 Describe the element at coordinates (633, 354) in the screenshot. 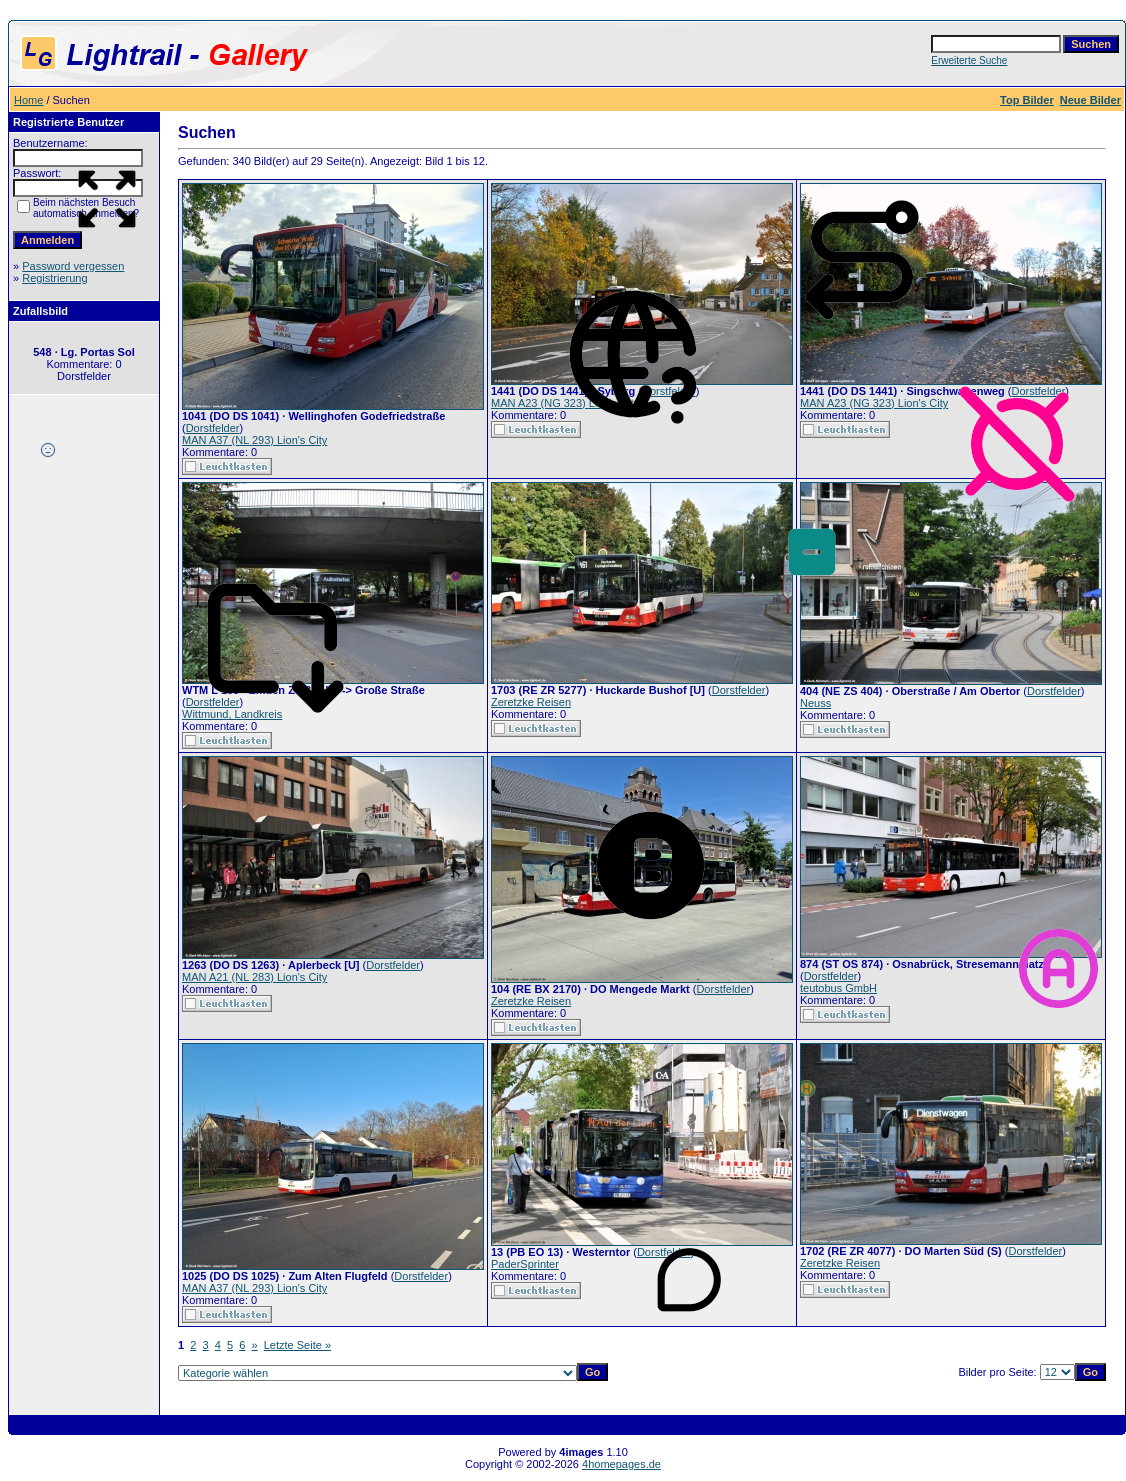

I see `access help or FAQ for international/global settings` at that location.